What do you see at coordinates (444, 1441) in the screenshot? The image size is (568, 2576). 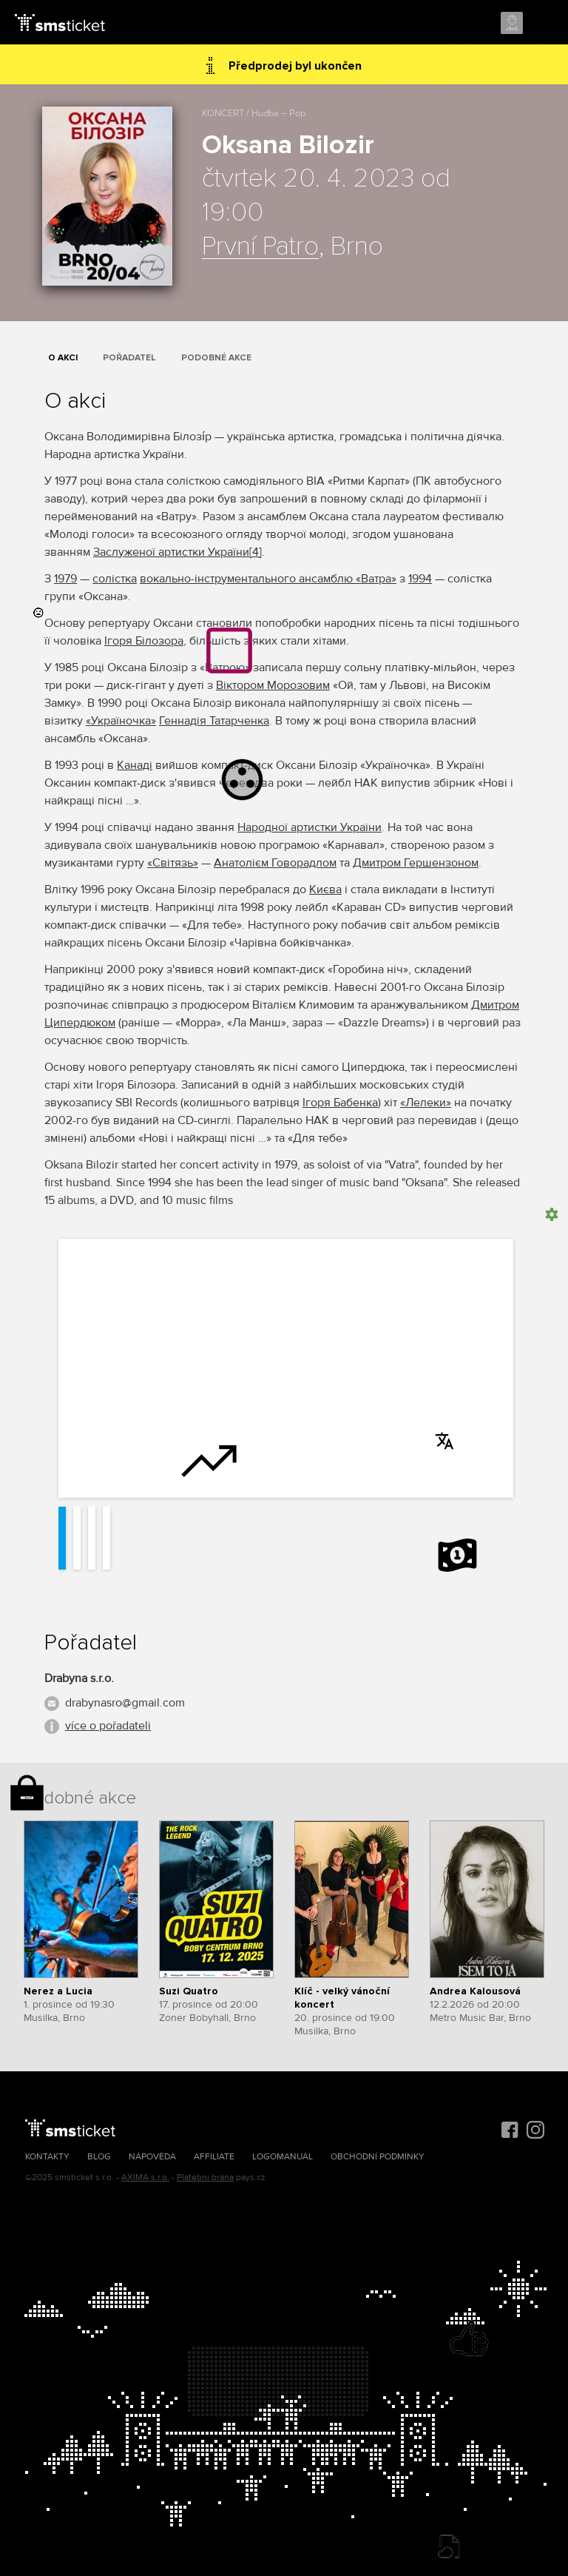 I see `change language settings` at bounding box center [444, 1441].